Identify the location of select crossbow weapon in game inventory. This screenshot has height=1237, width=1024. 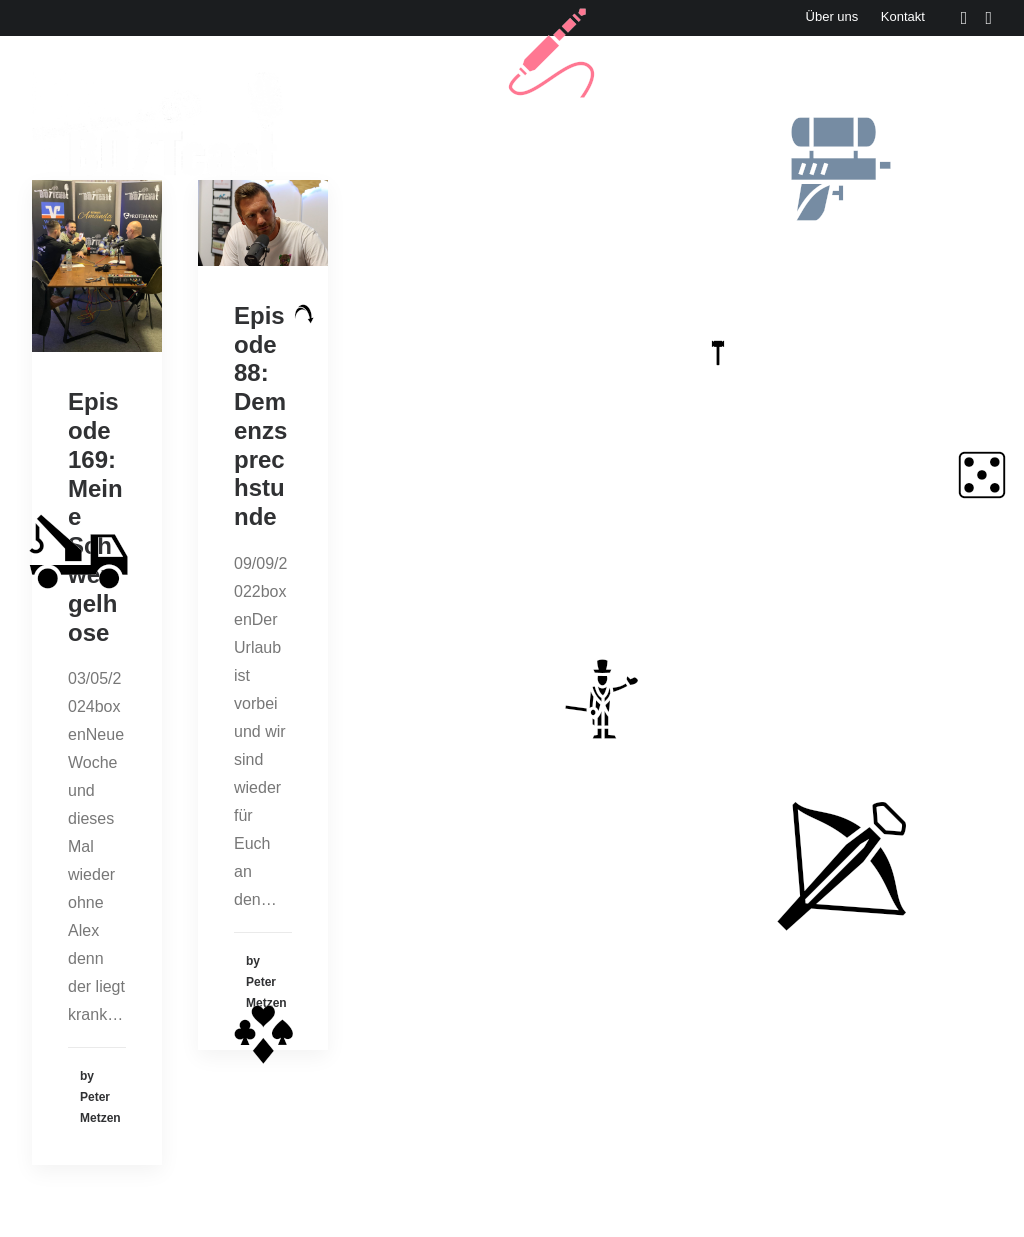
(841, 867).